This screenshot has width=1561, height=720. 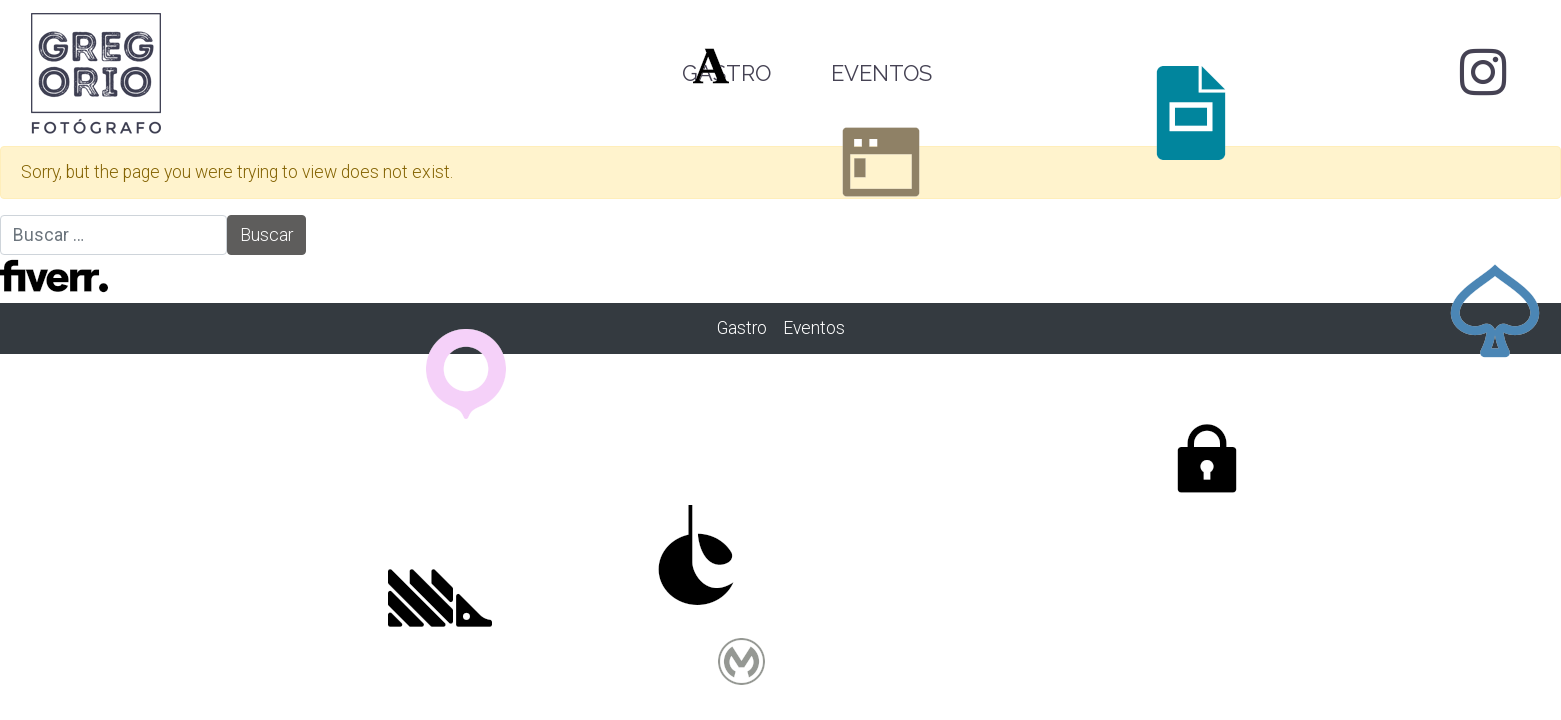 What do you see at coordinates (440, 598) in the screenshot?
I see `open PostHog analytics dashboard` at bounding box center [440, 598].